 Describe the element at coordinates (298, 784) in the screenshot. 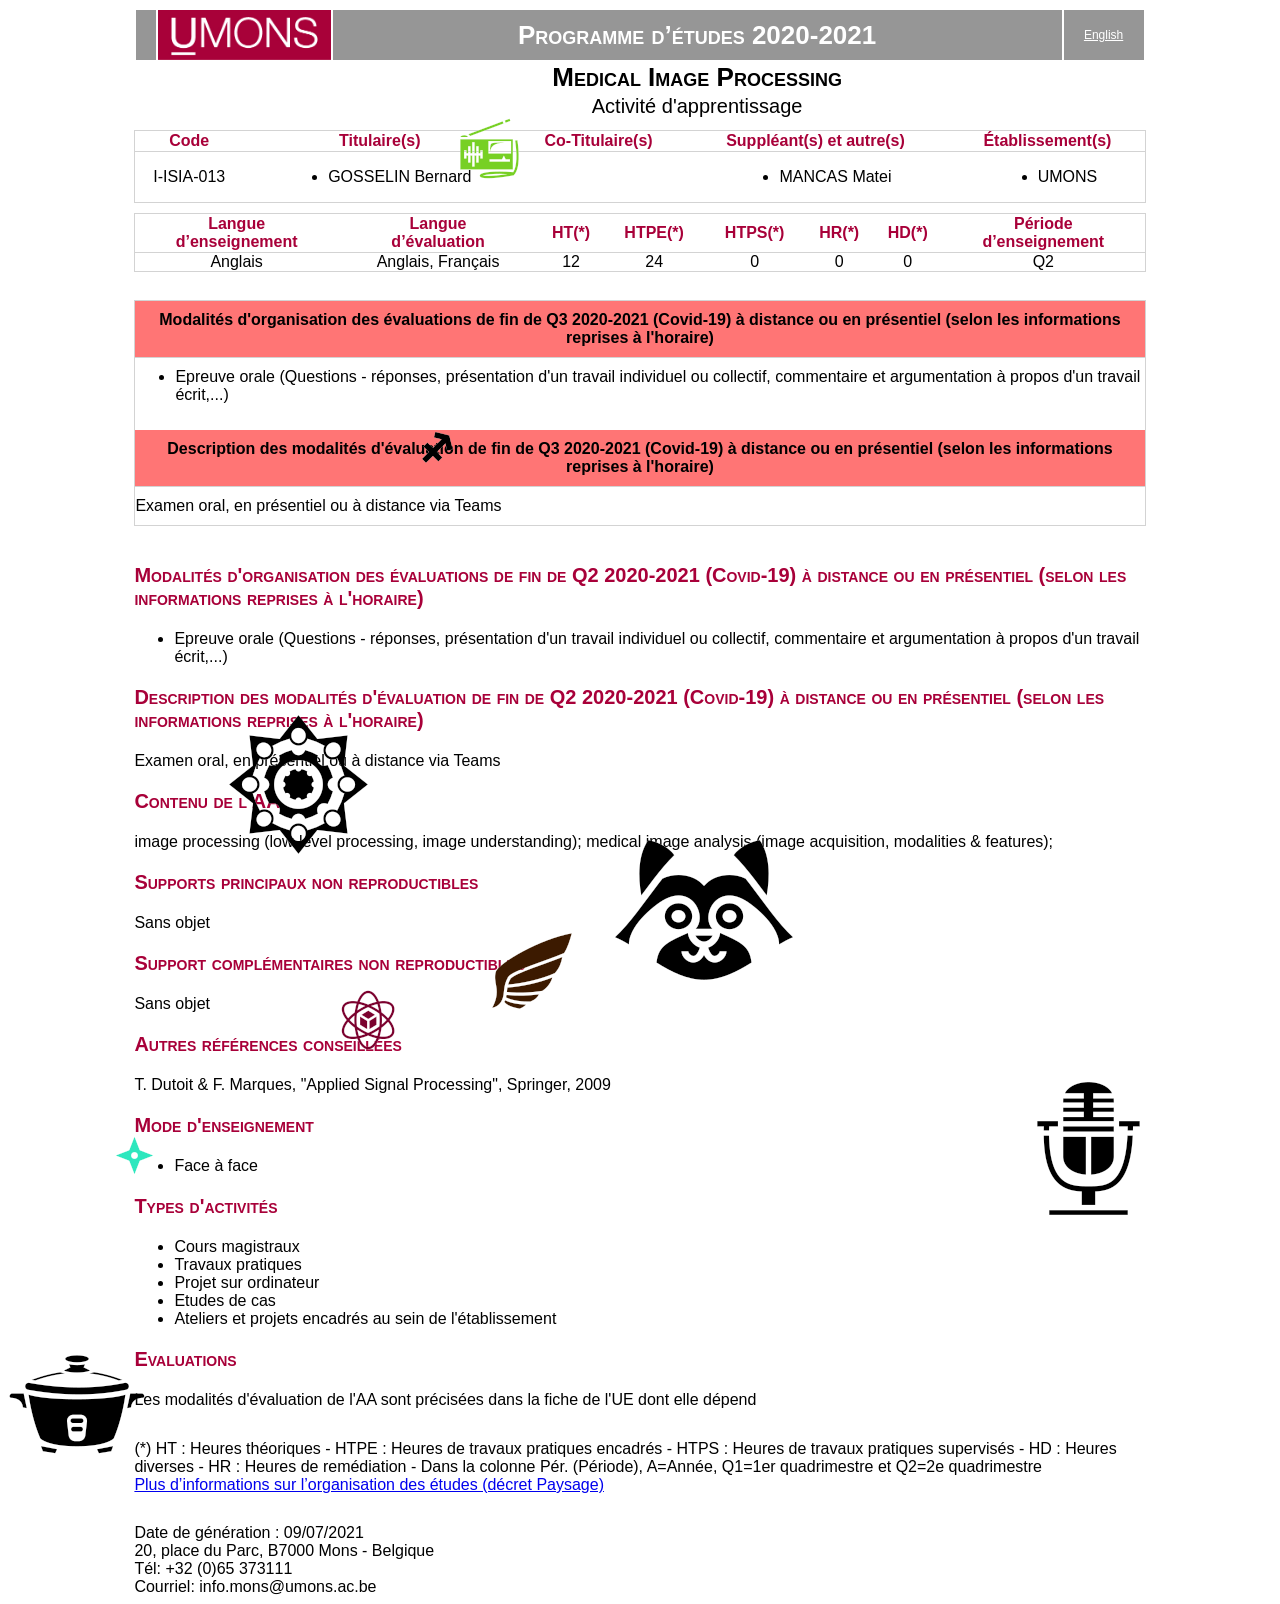

I see `decorative badge or achievement emblem` at that location.